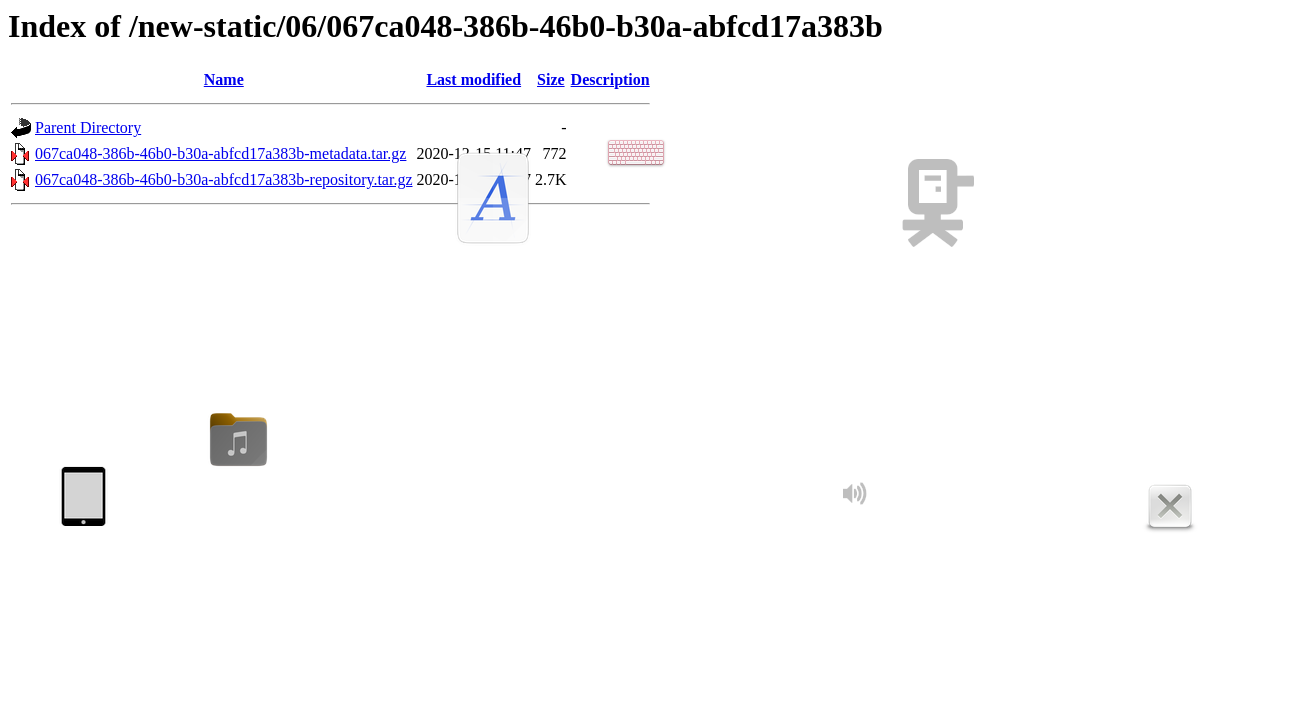 The height and width of the screenshot is (720, 1296). I want to click on indicates volume is set to high, so click(855, 493).